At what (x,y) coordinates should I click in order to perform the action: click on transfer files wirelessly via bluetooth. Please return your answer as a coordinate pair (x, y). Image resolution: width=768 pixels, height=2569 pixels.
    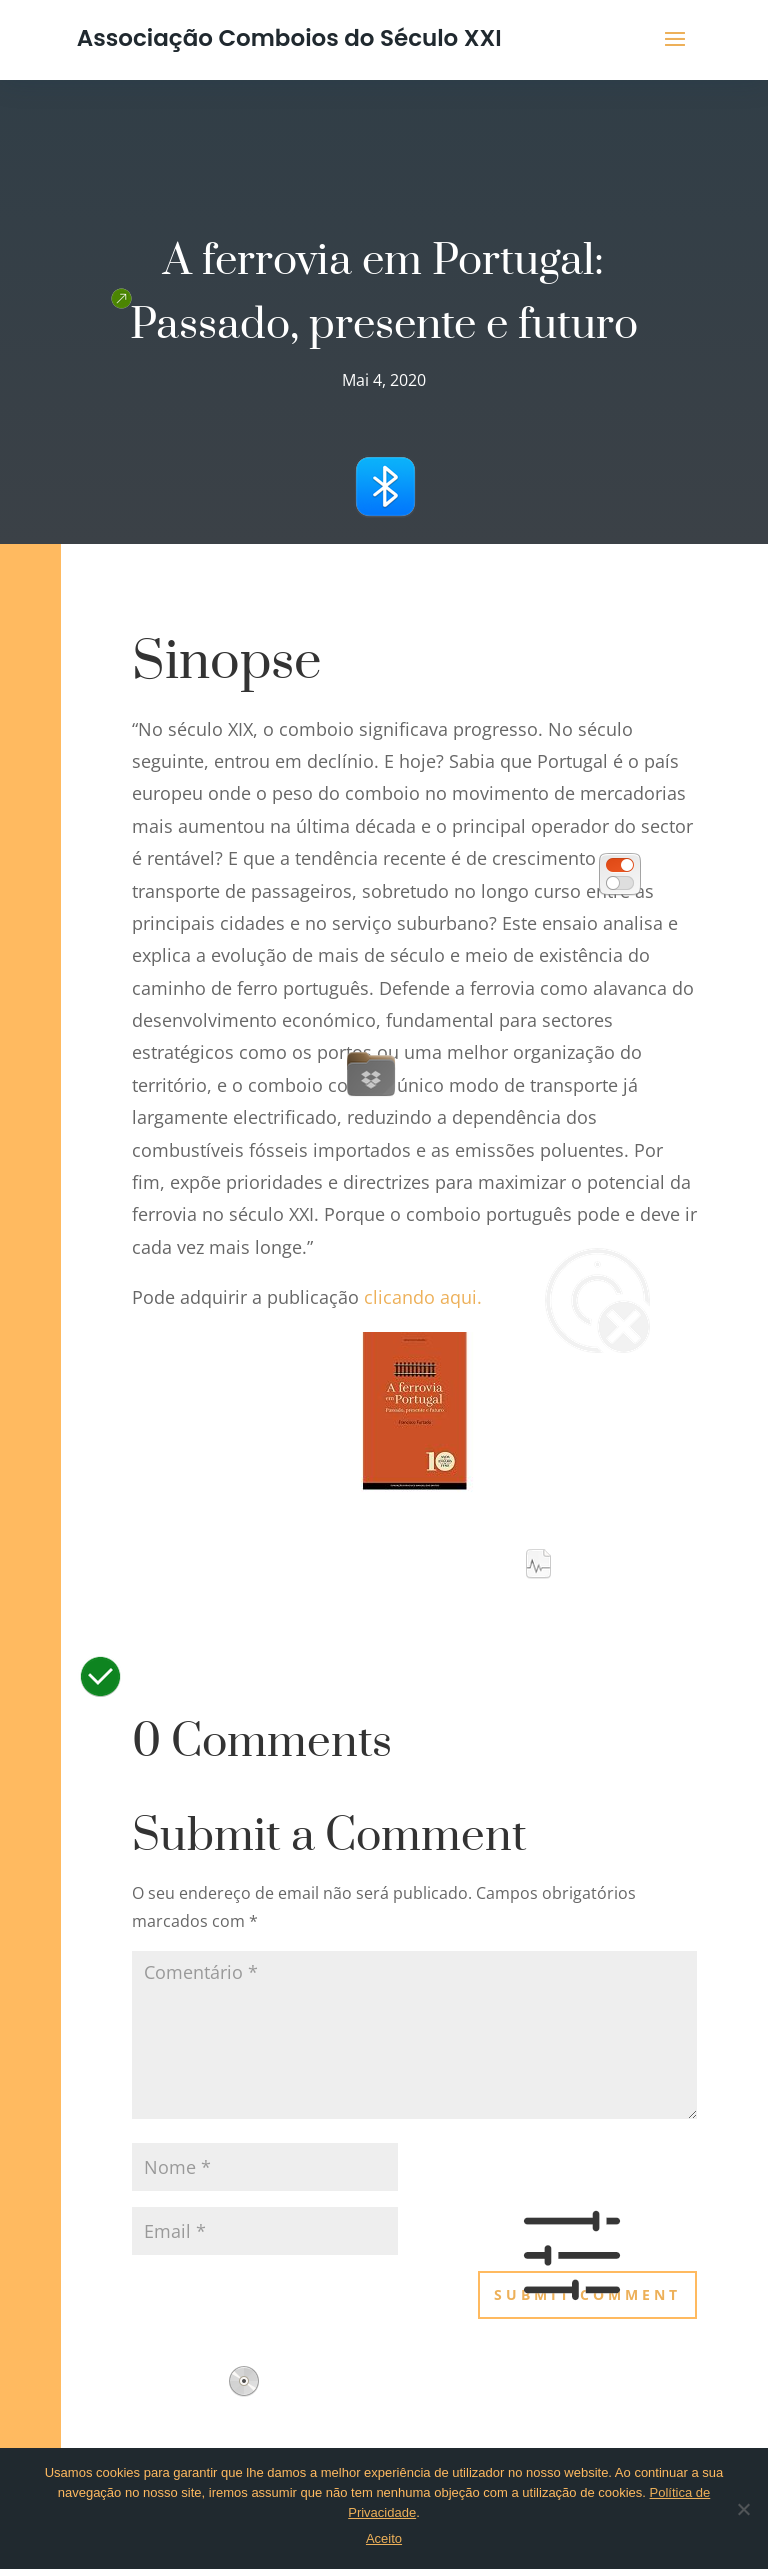
    Looking at the image, I should click on (385, 486).